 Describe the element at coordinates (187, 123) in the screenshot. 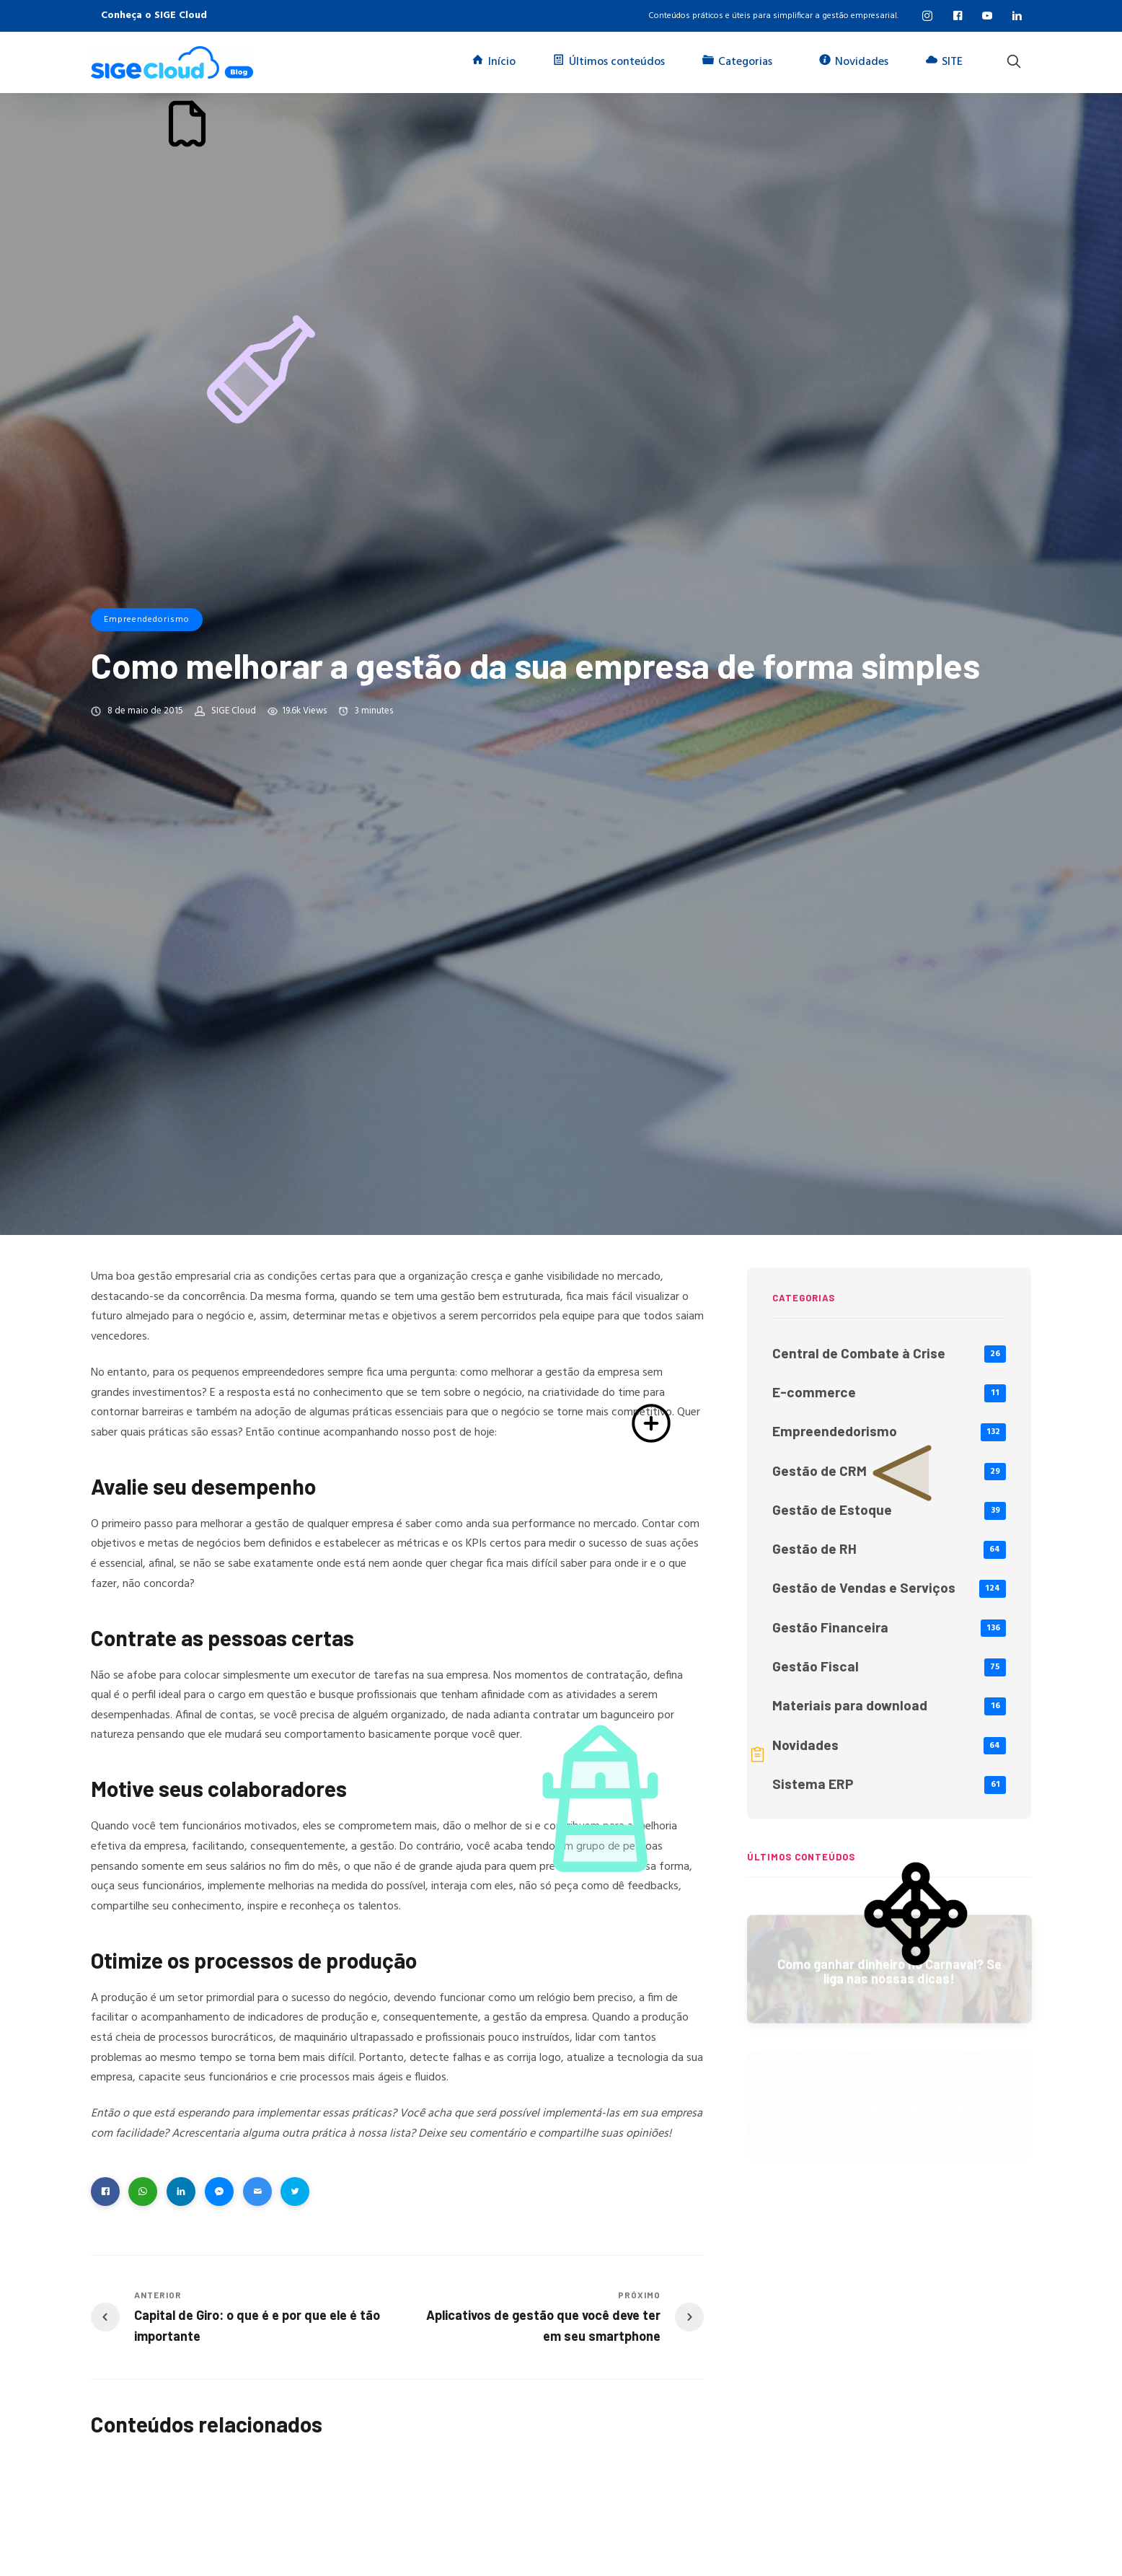

I see `view invoice or billing details` at that location.